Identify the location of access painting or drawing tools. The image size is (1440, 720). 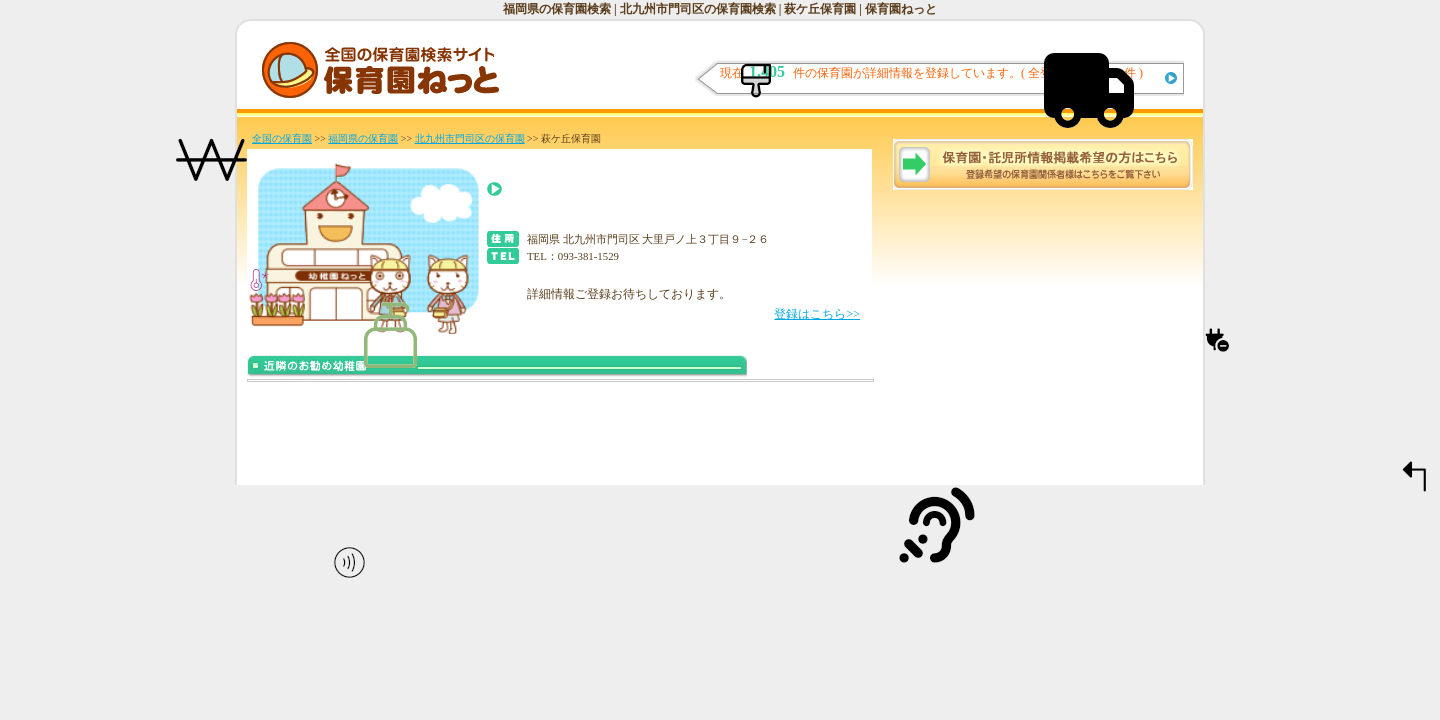
(756, 80).